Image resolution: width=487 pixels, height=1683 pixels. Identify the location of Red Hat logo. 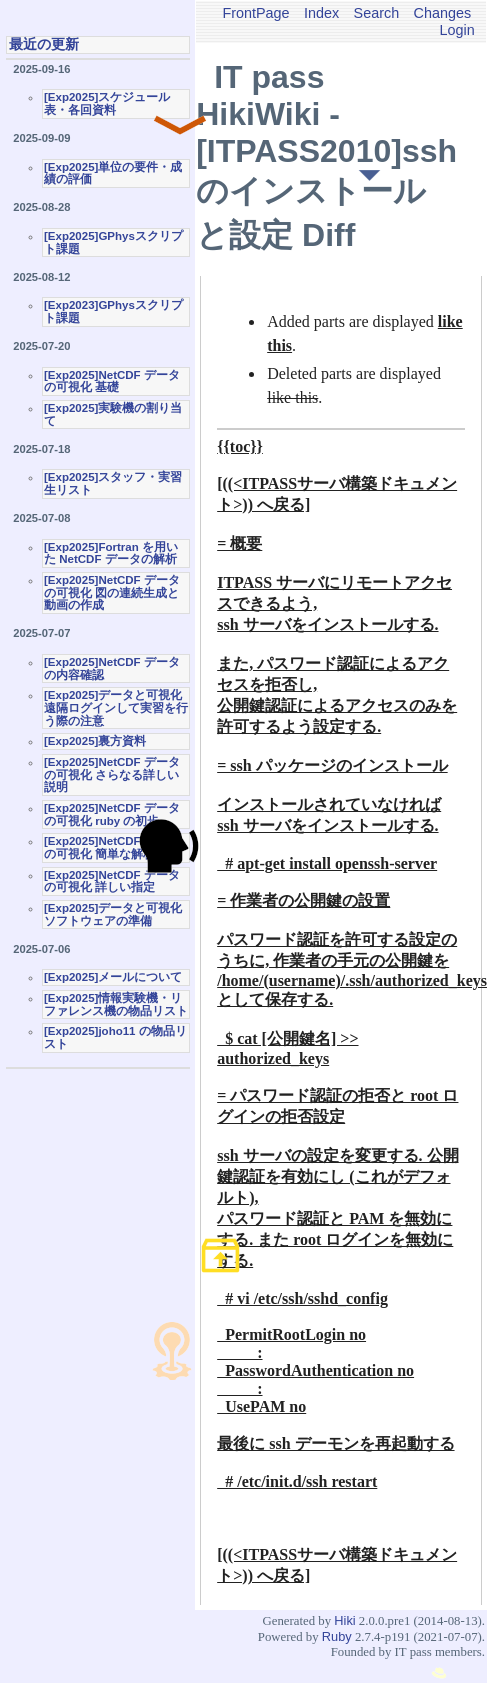
(439, 1673).